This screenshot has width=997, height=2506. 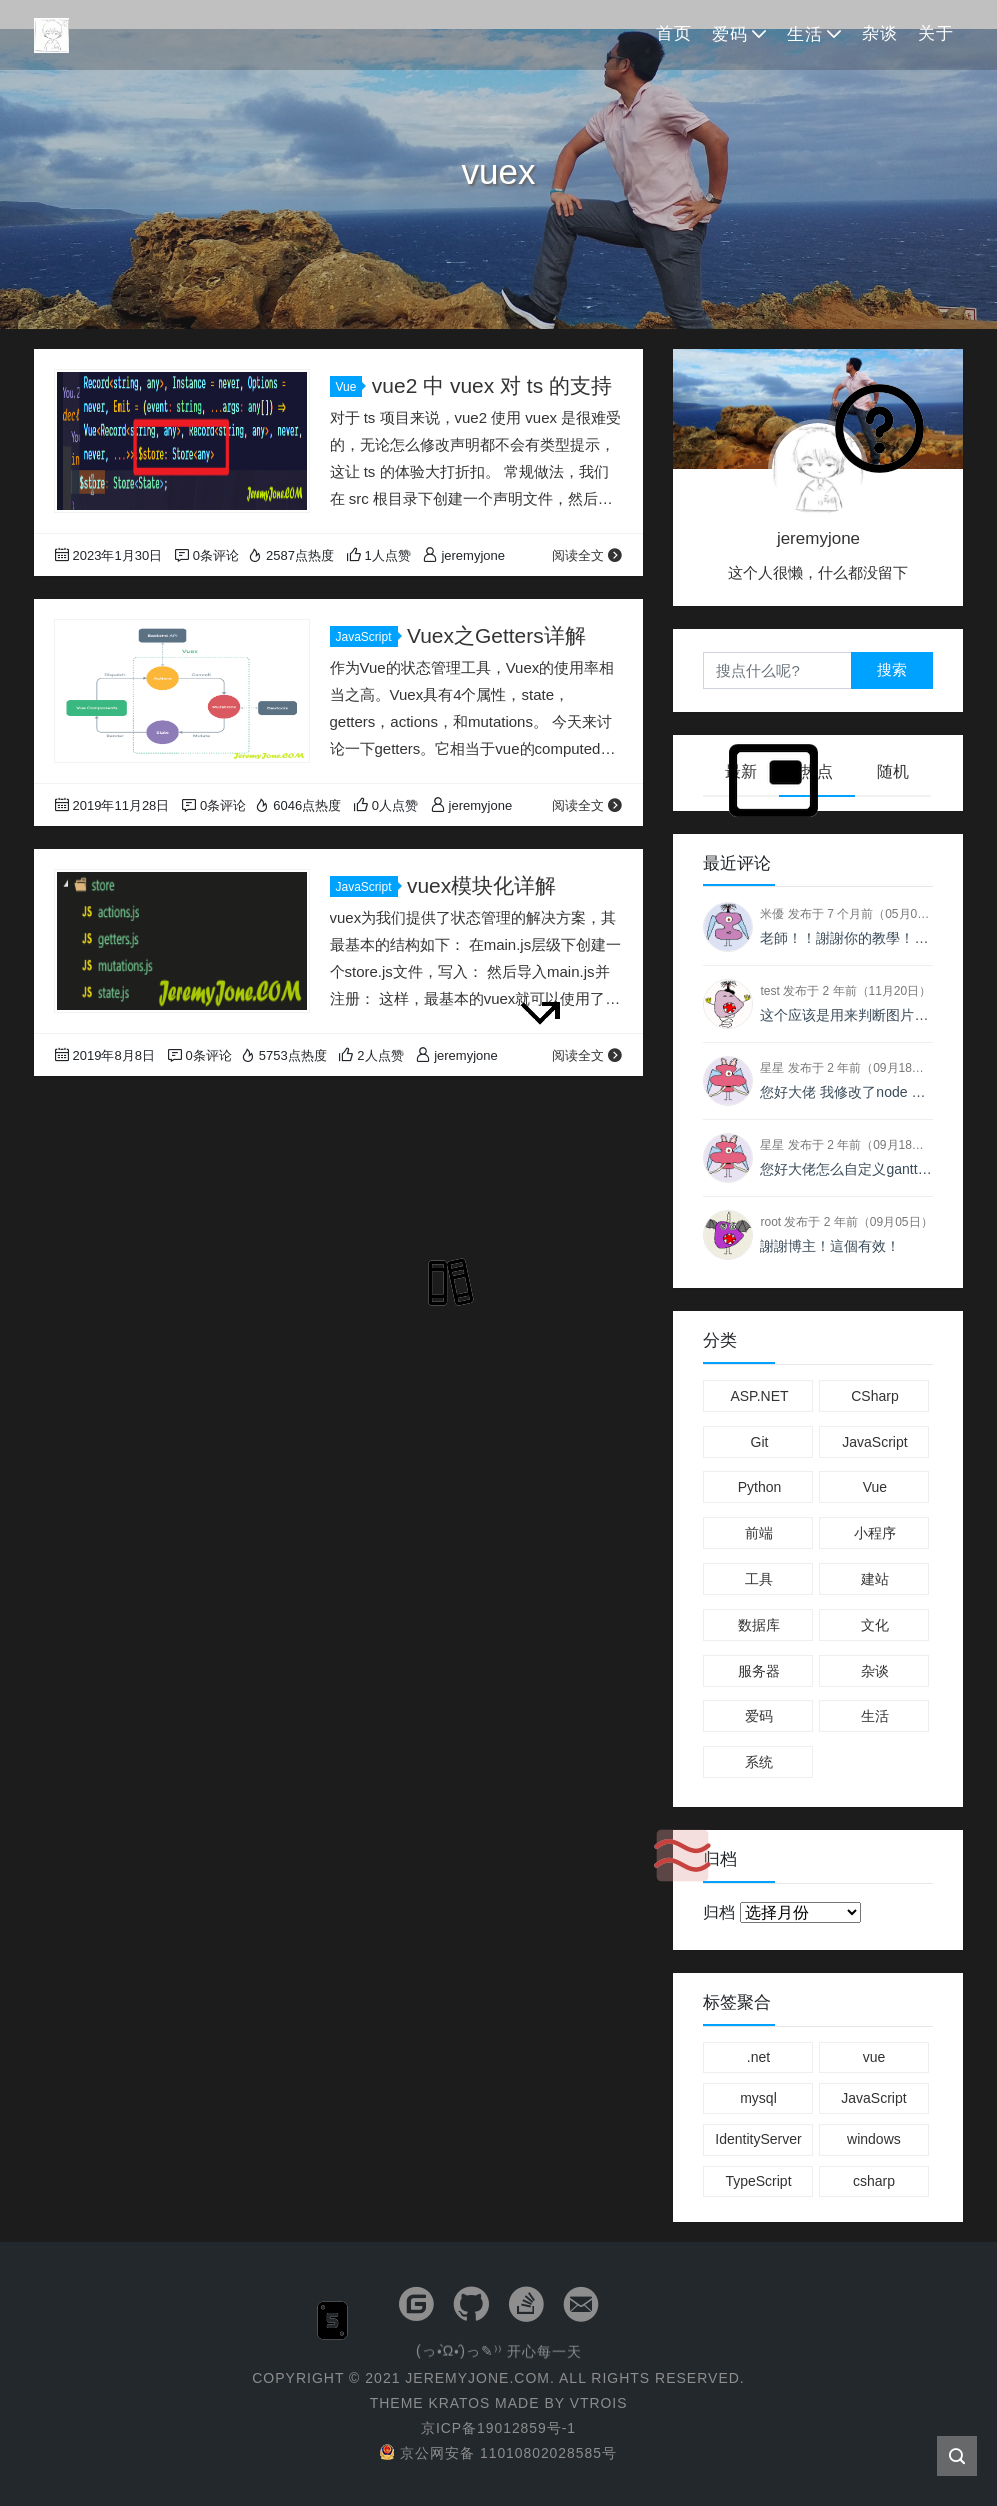 What do you see at coordinates (540, 1013) in the screenshot?
I see `indicates an outgoing call that wasn't answered` at bounding box center [540, 1013].